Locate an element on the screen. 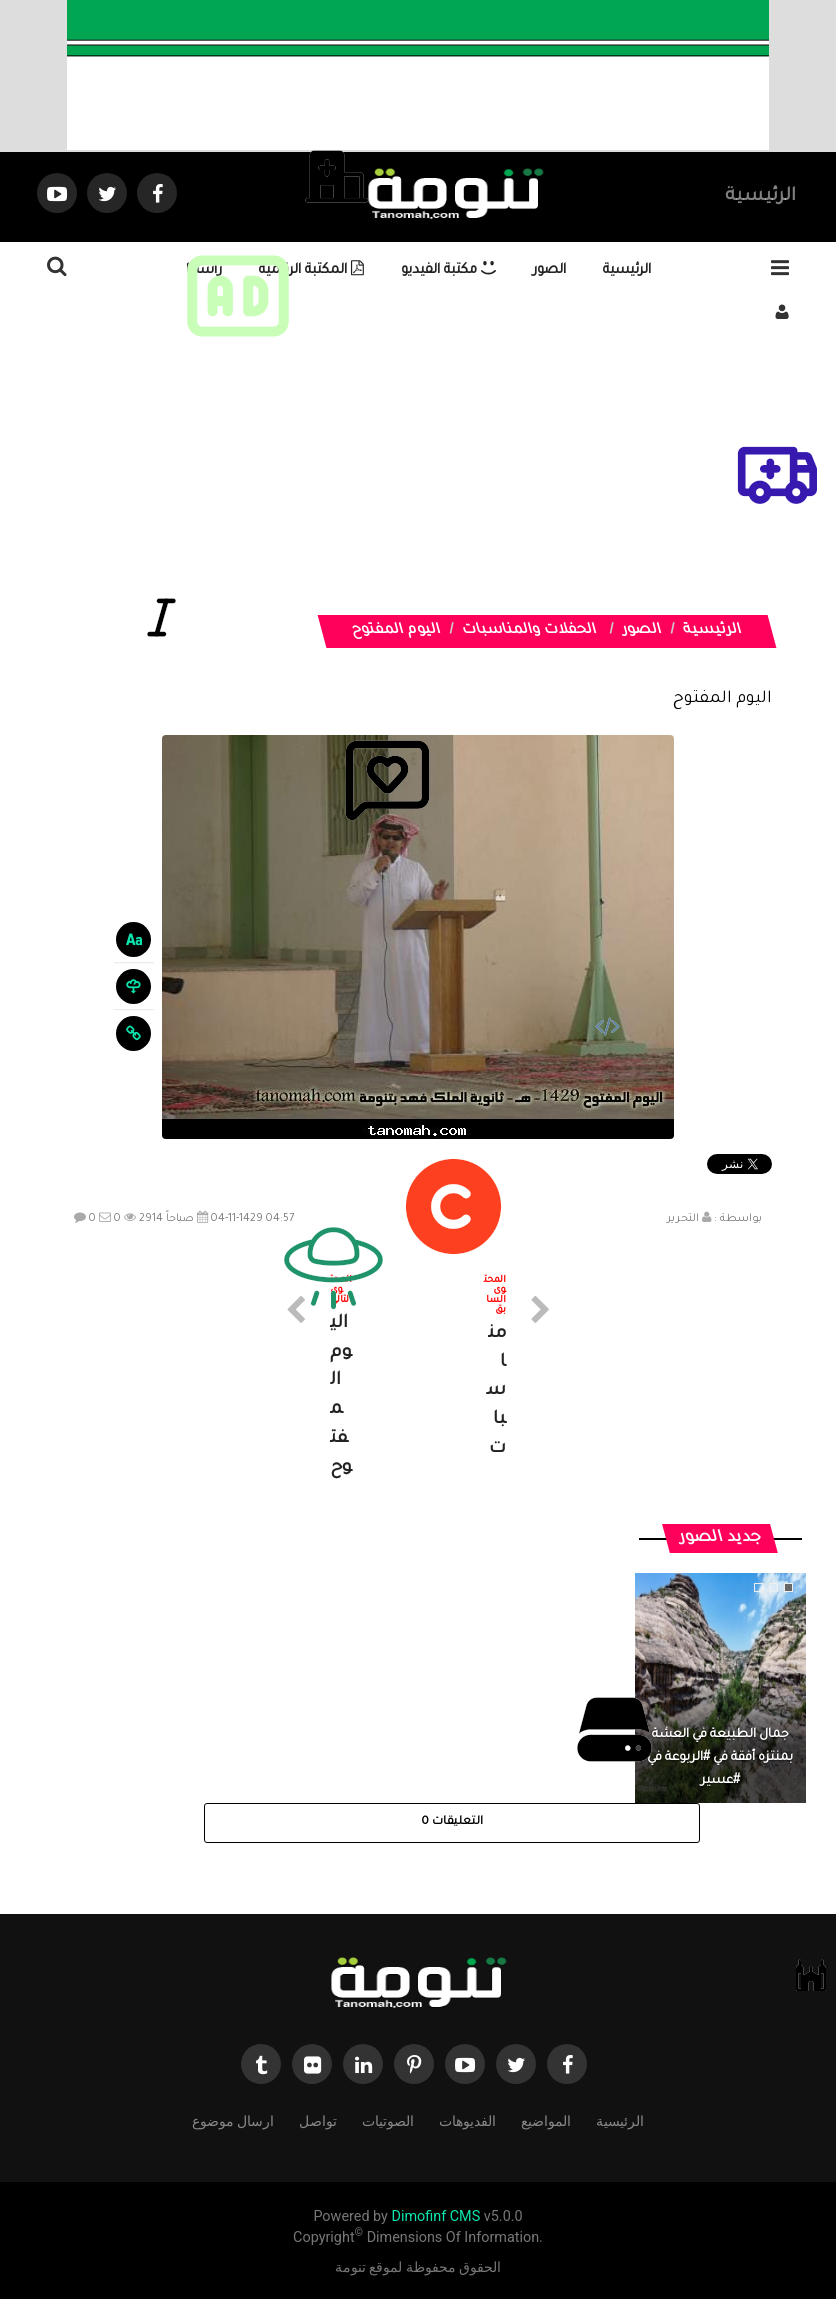 The height and width of the screenshot is (2299, 836). access server settings is located at coordinates (614, 1729).